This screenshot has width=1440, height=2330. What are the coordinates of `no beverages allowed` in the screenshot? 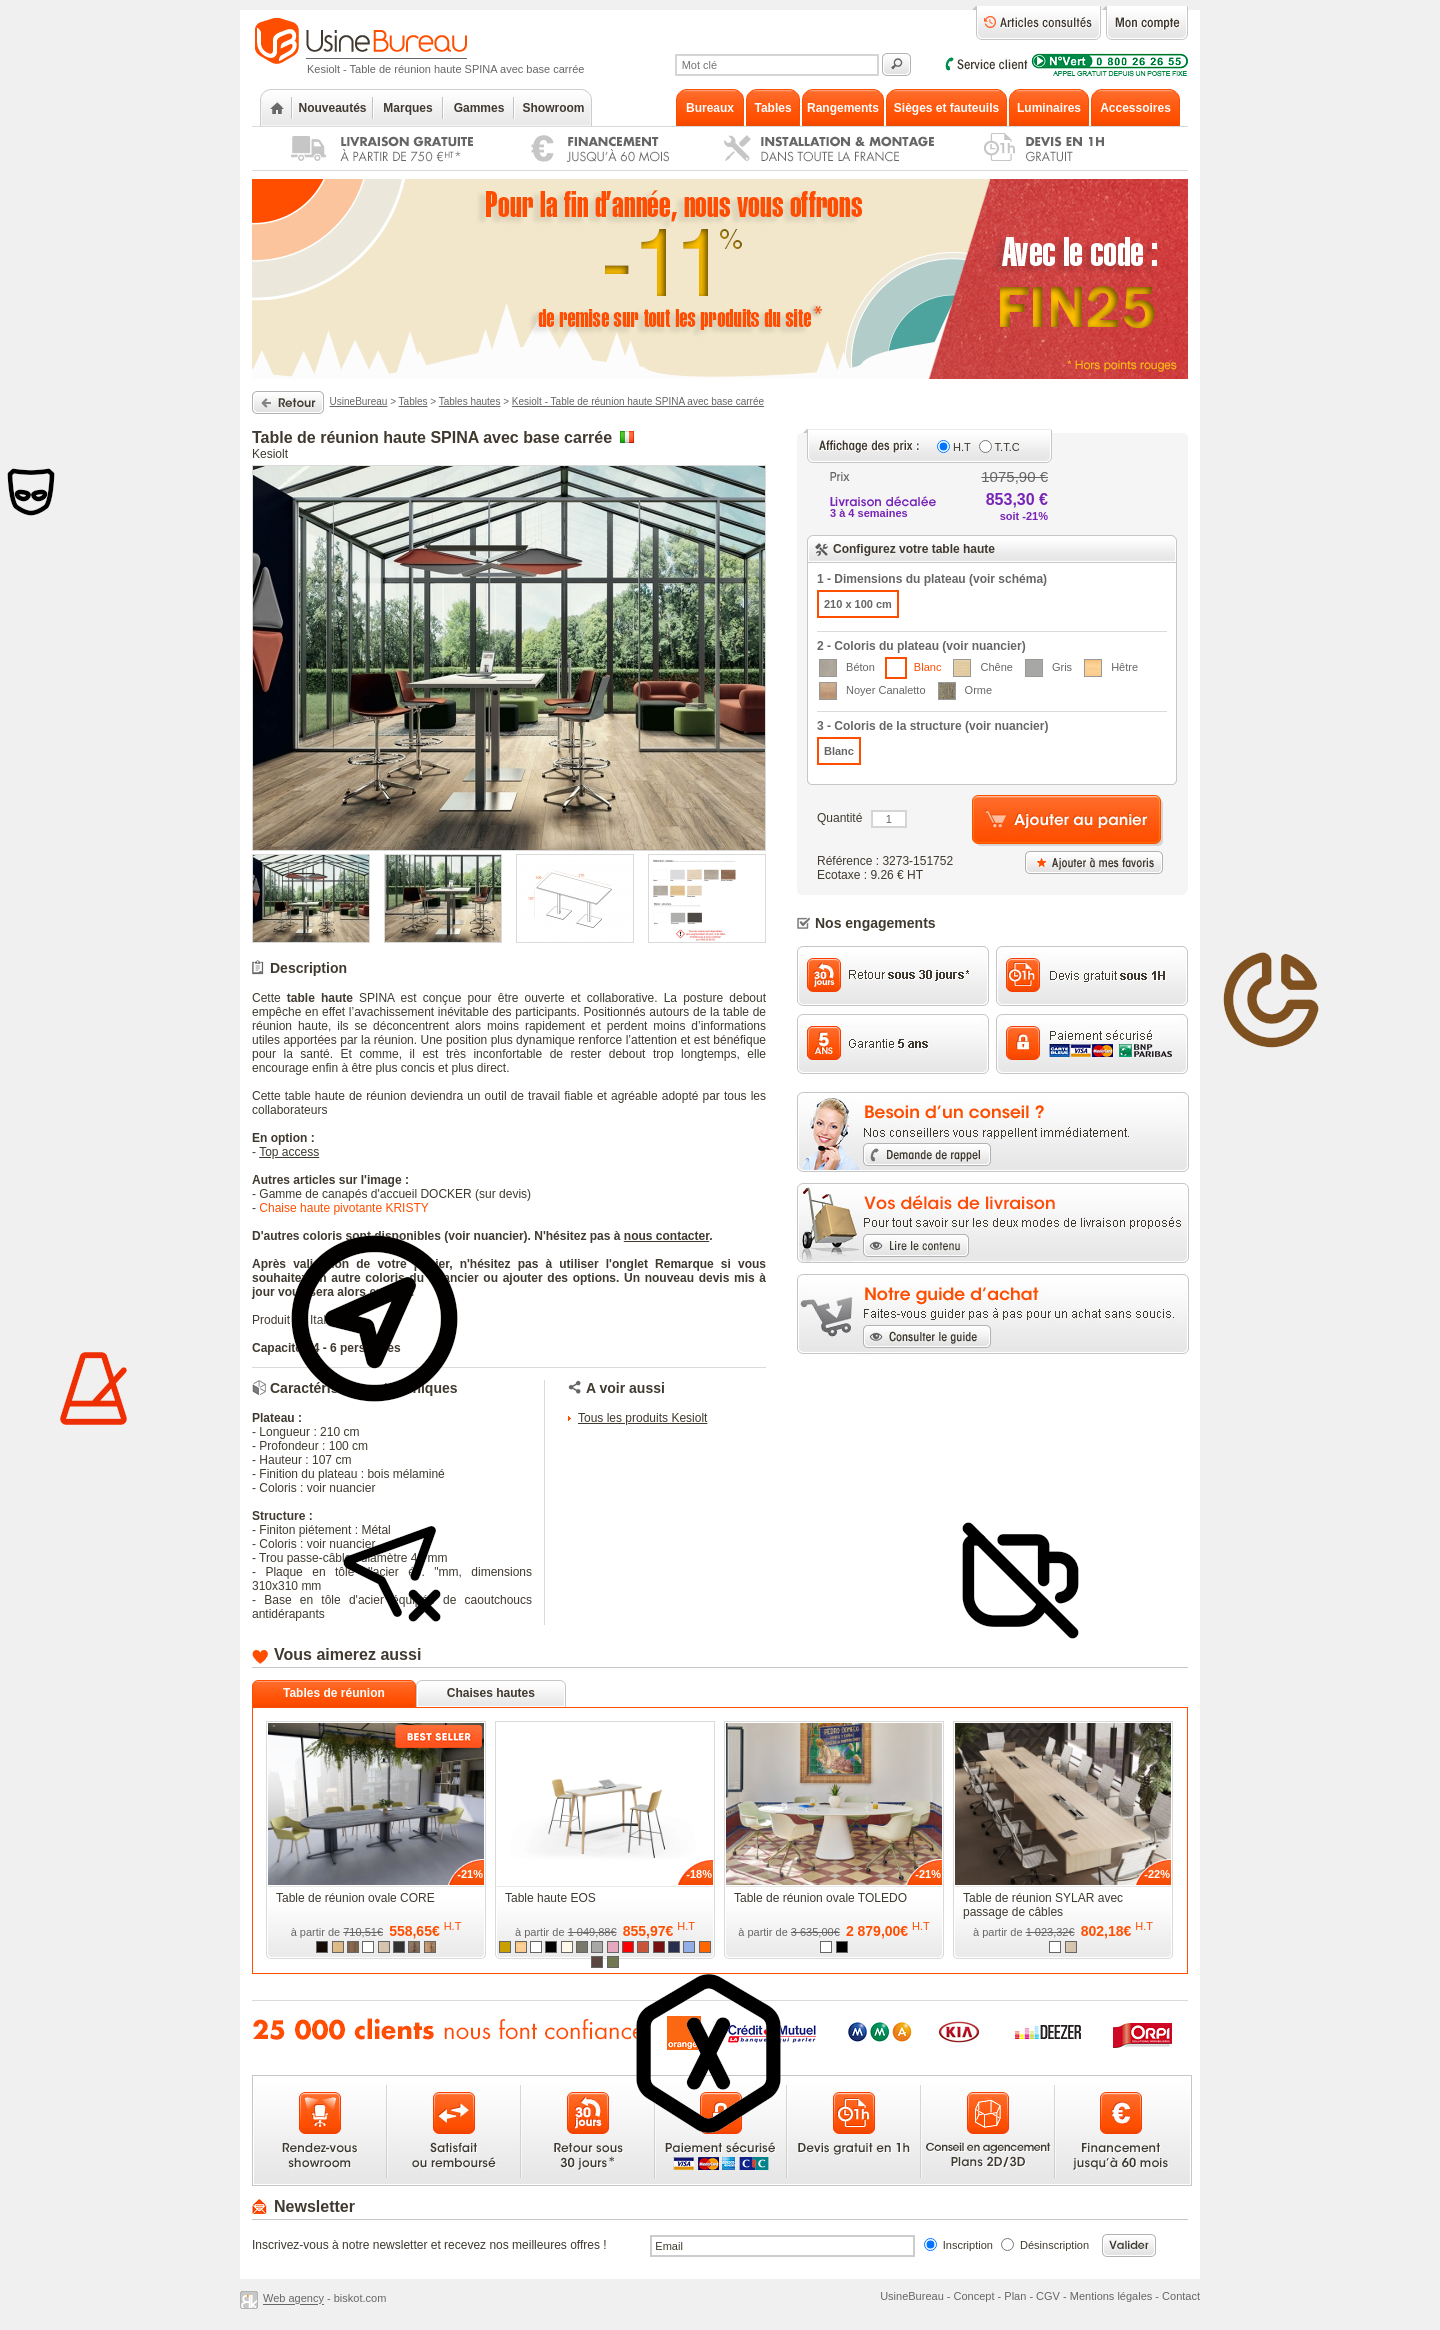 It's located at (1020, 1580).